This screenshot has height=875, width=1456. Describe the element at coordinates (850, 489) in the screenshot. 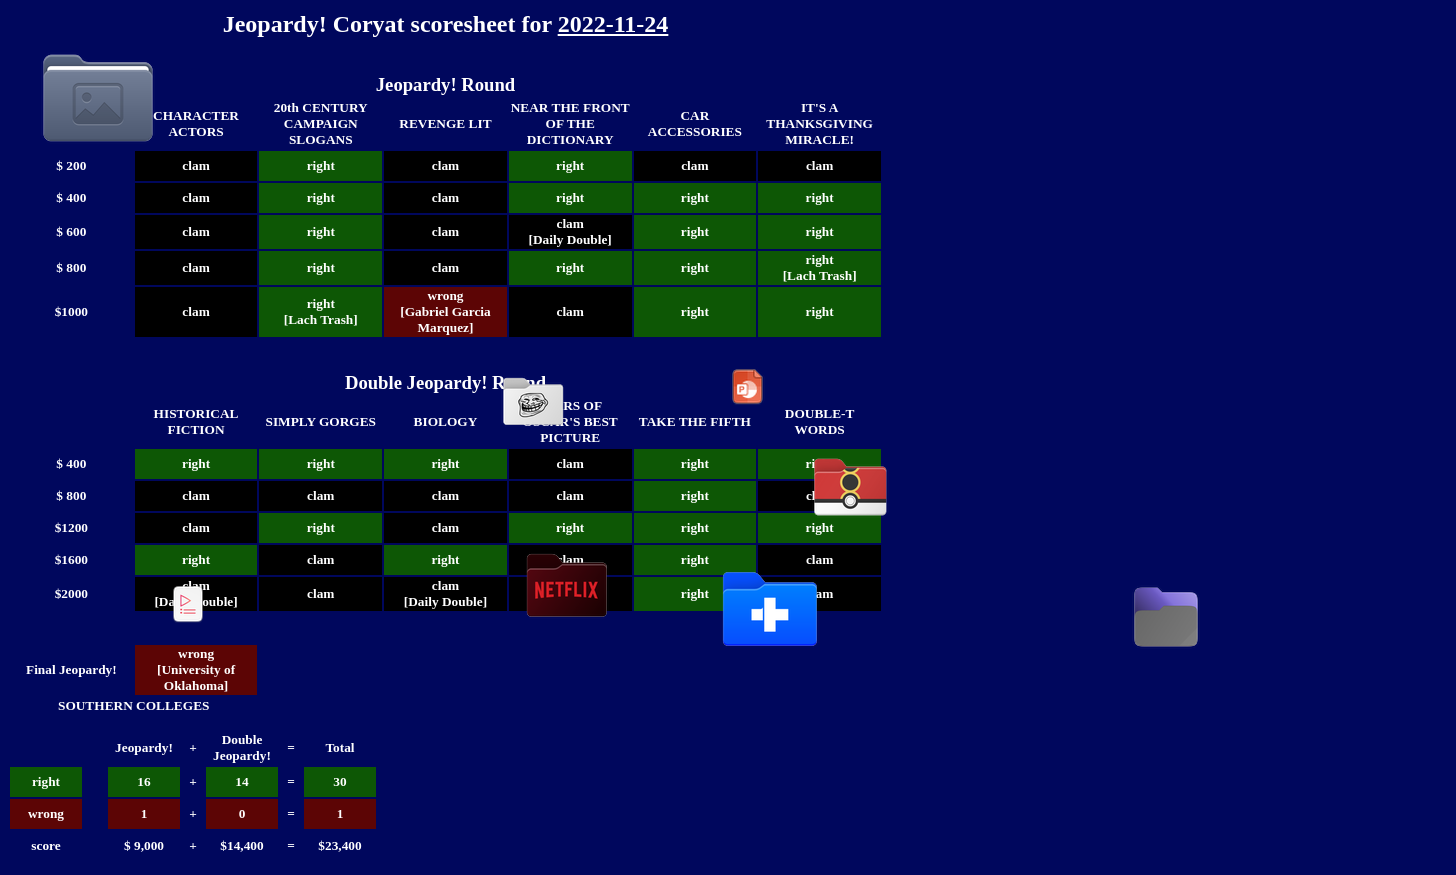

I see `open pokémon repeat ball themed folder` at that location.